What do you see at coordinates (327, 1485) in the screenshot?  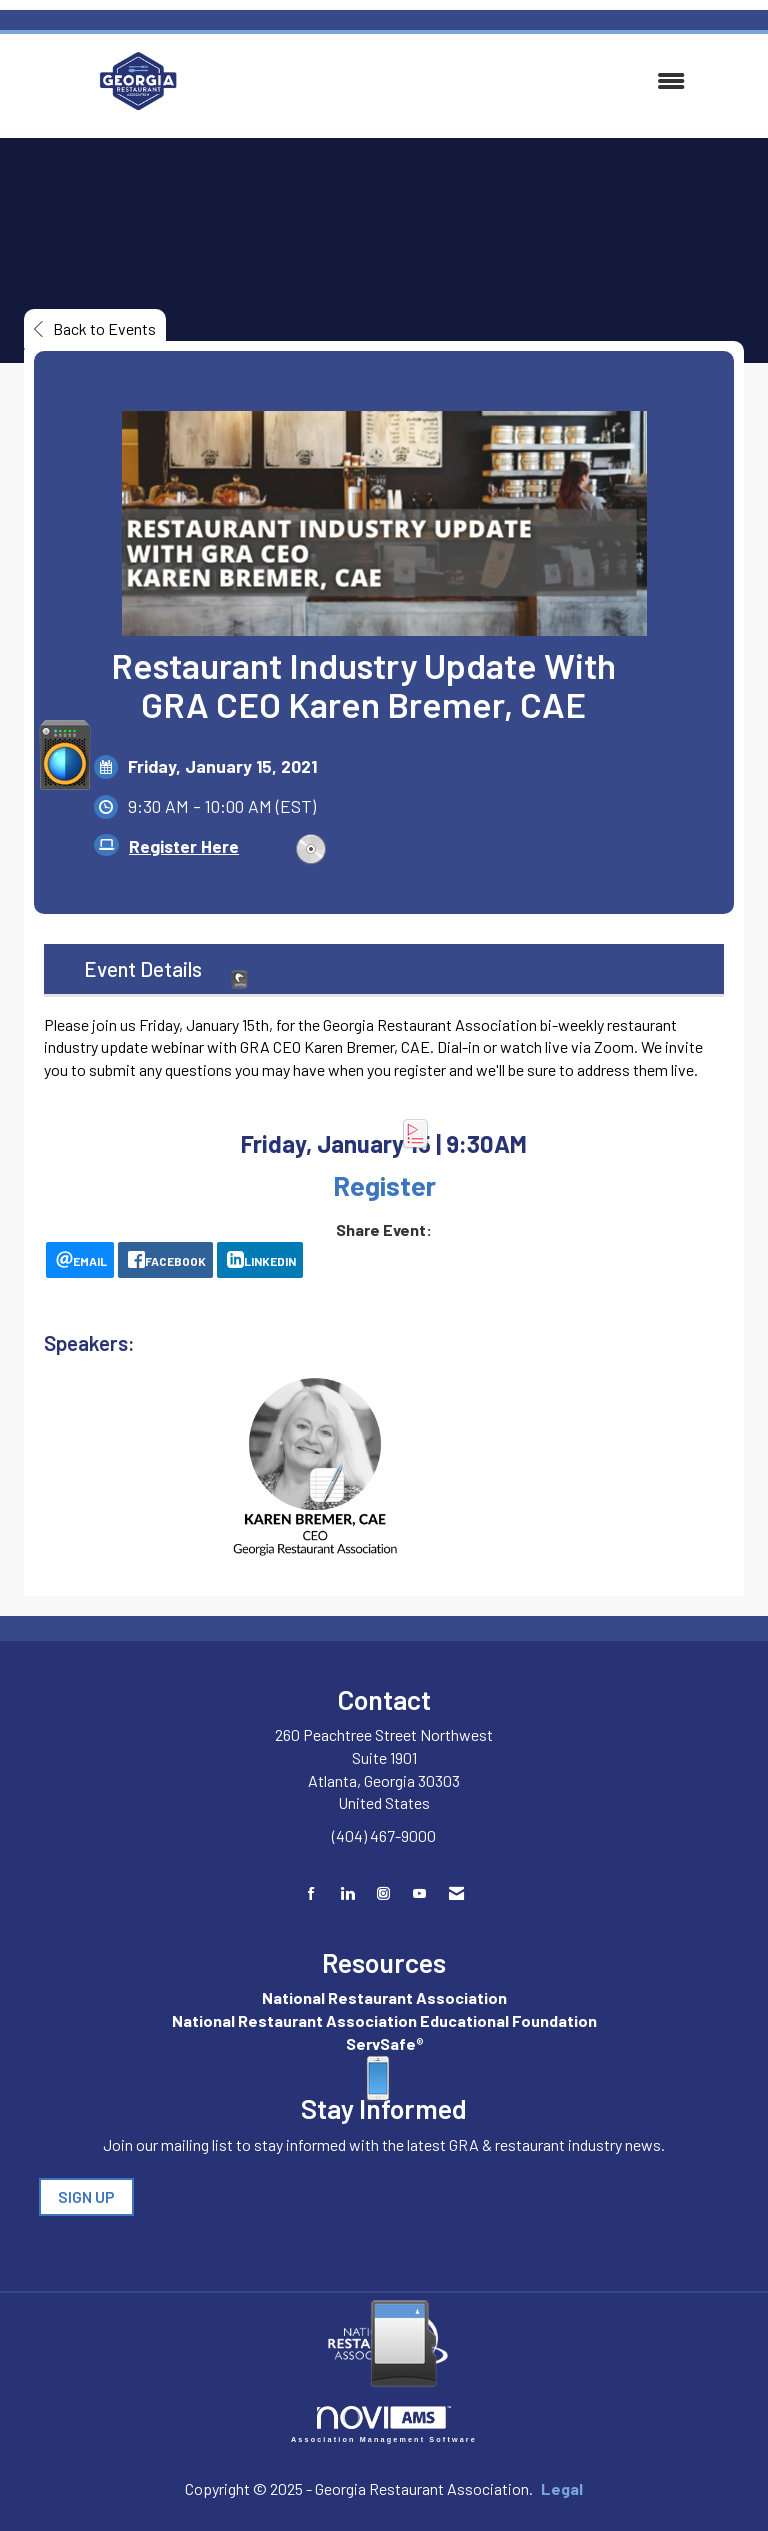 I see `open TextEdit to create or edit documents` at bounding box center [327, 1485].